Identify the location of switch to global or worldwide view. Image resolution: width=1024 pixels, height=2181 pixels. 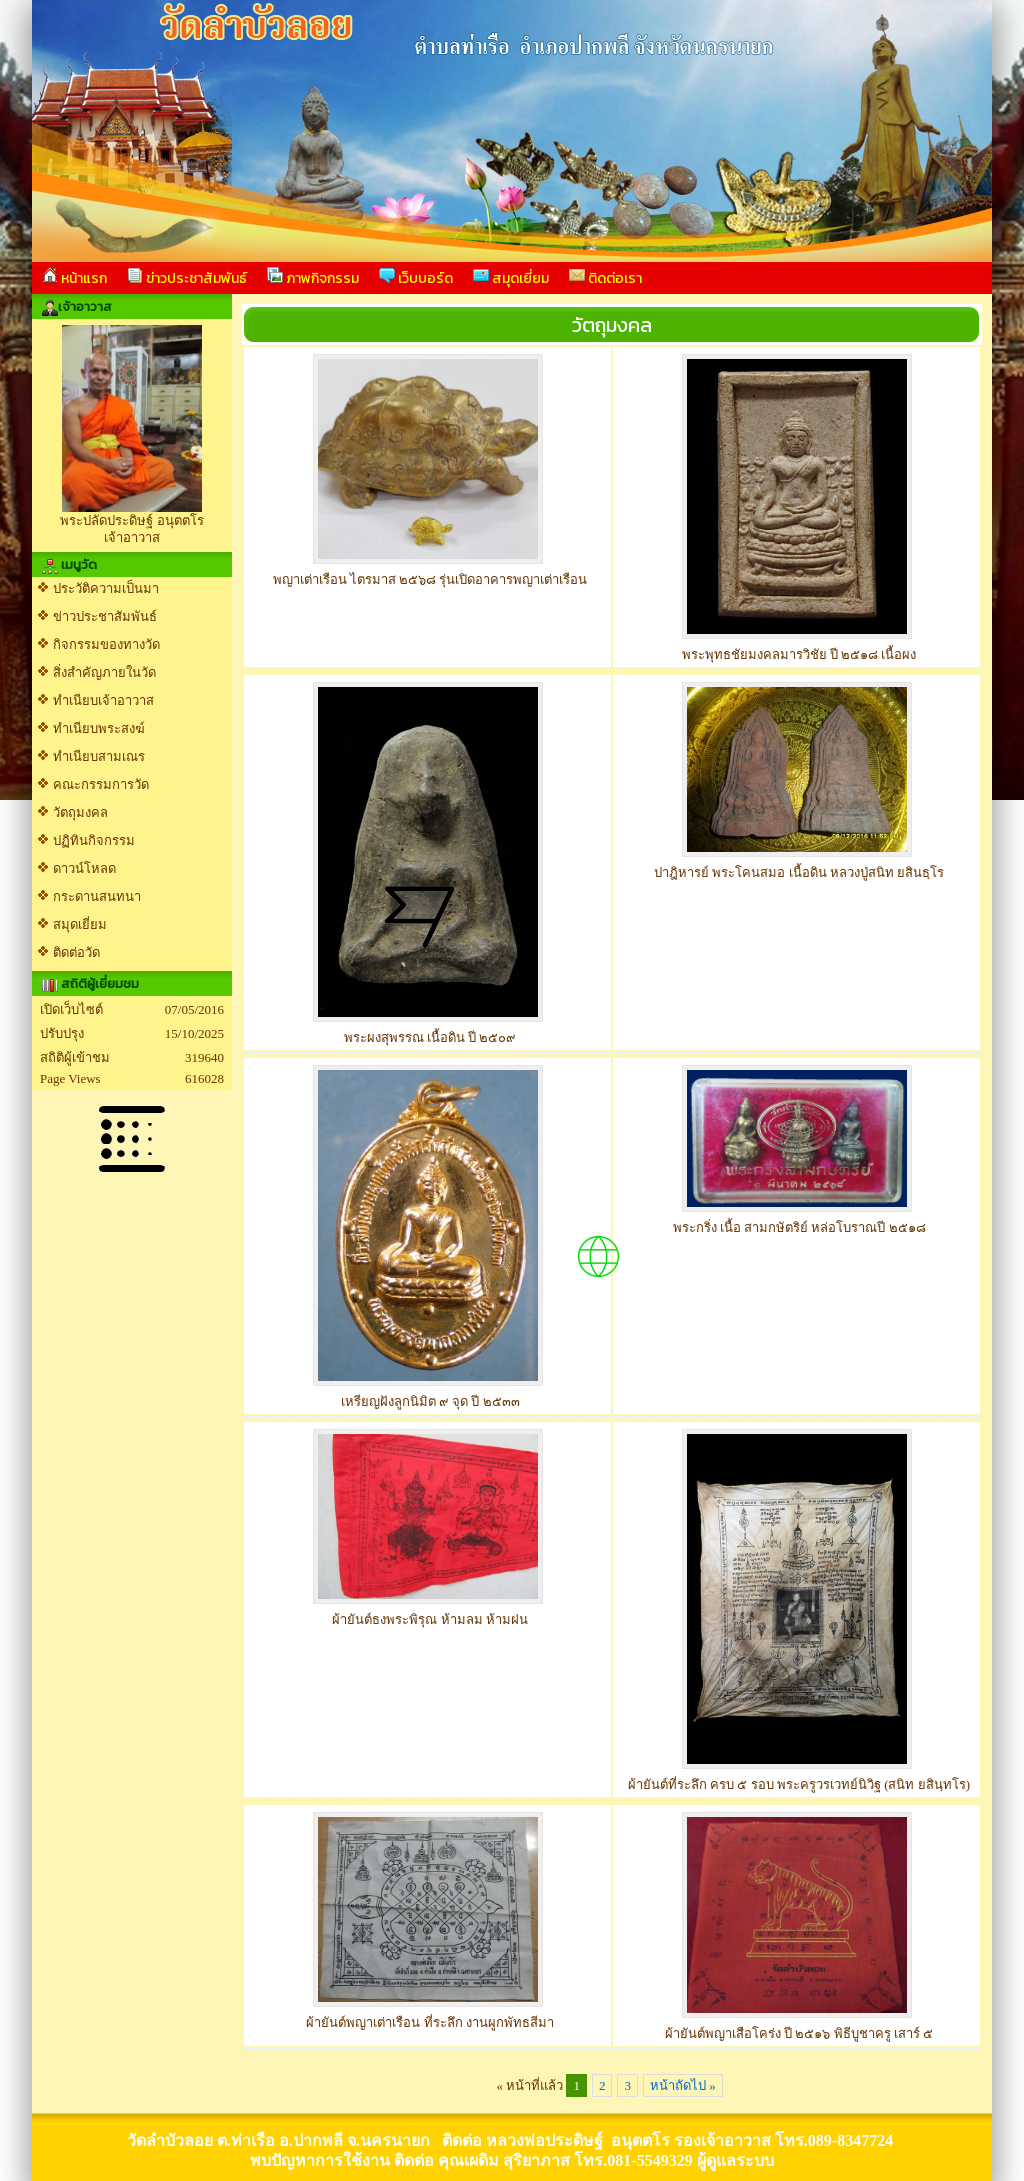
(598, 1256).